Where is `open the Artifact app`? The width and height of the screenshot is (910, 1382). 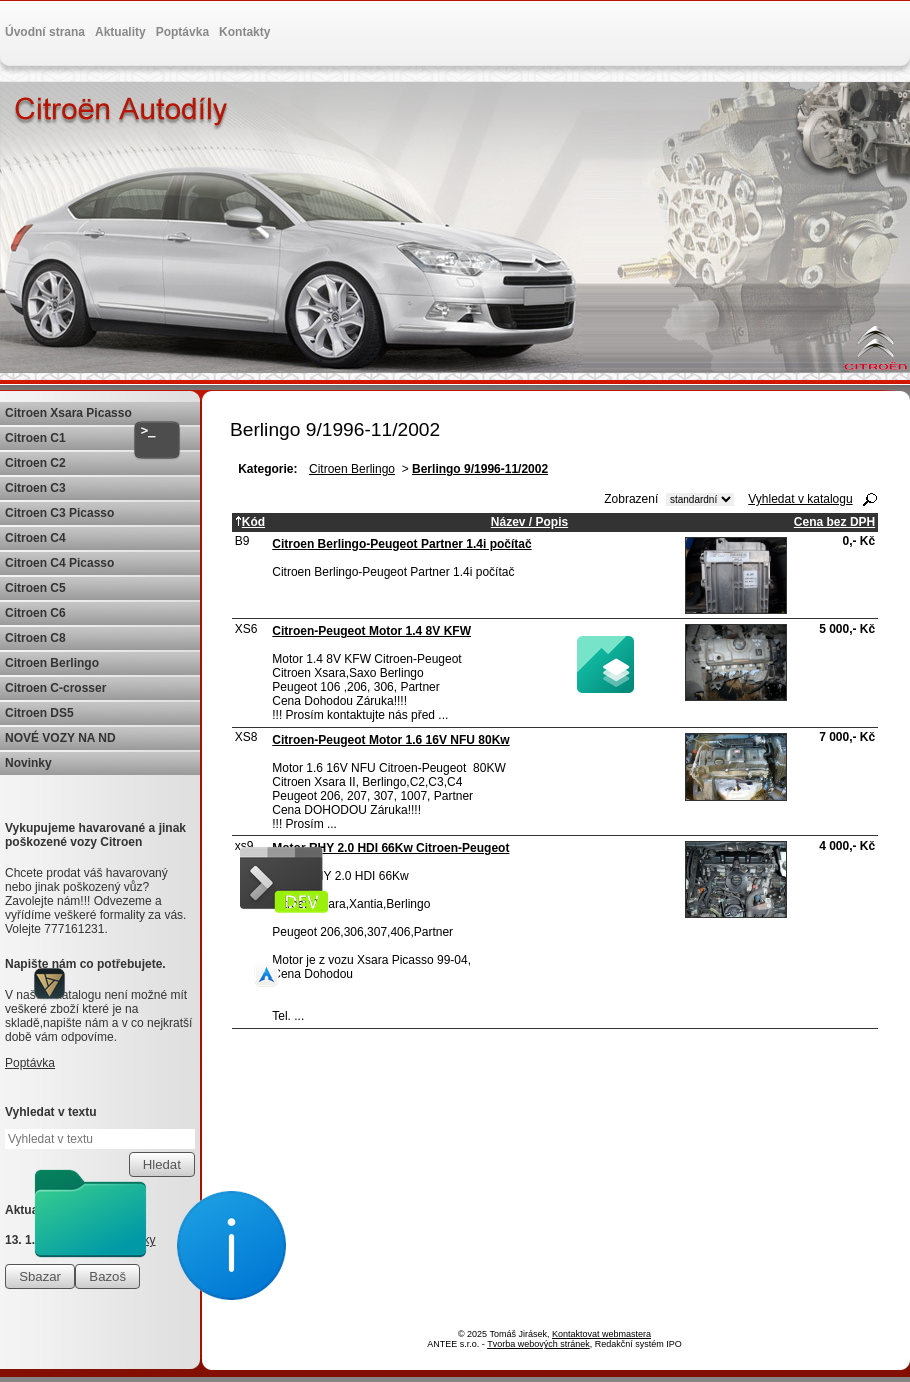
open the Artifact app is located at coordinates (49, 983).